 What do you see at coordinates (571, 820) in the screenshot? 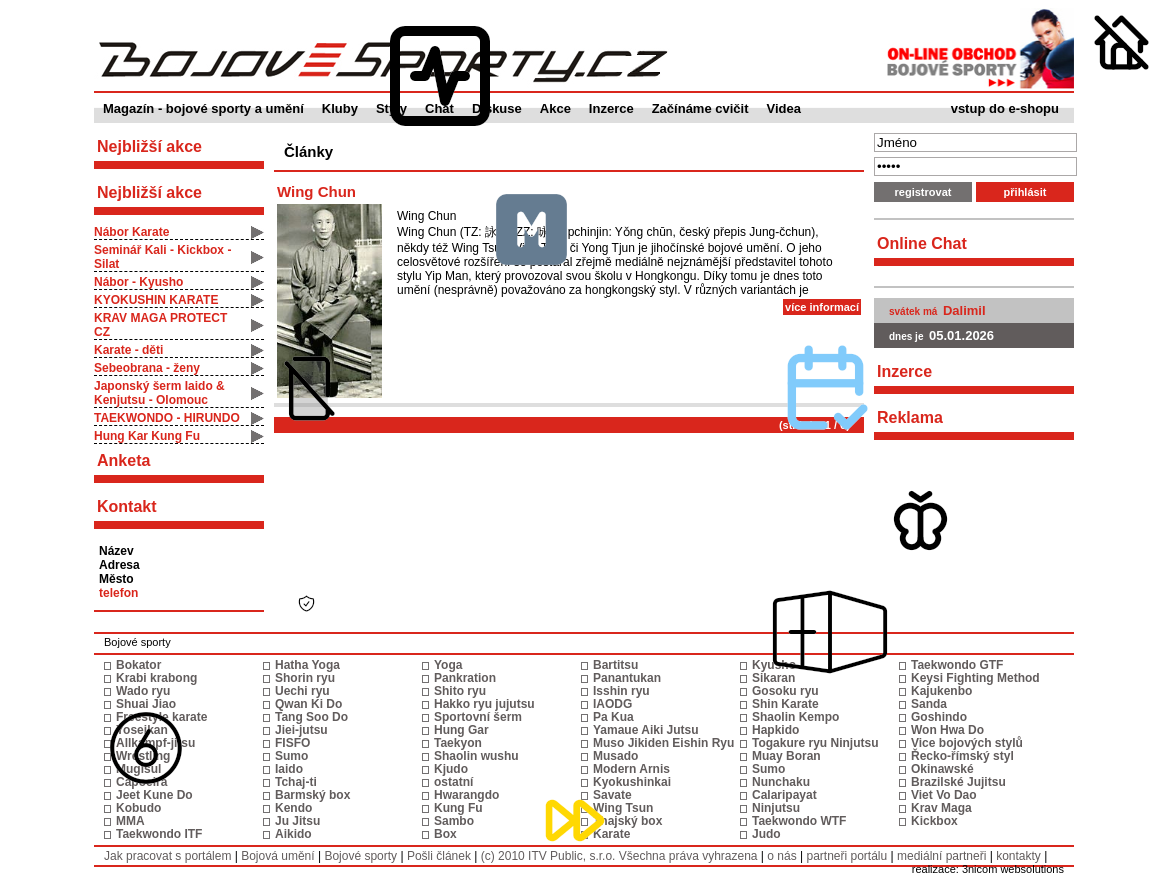
I see `fast forward media playback` at bounding box center [571, 820].